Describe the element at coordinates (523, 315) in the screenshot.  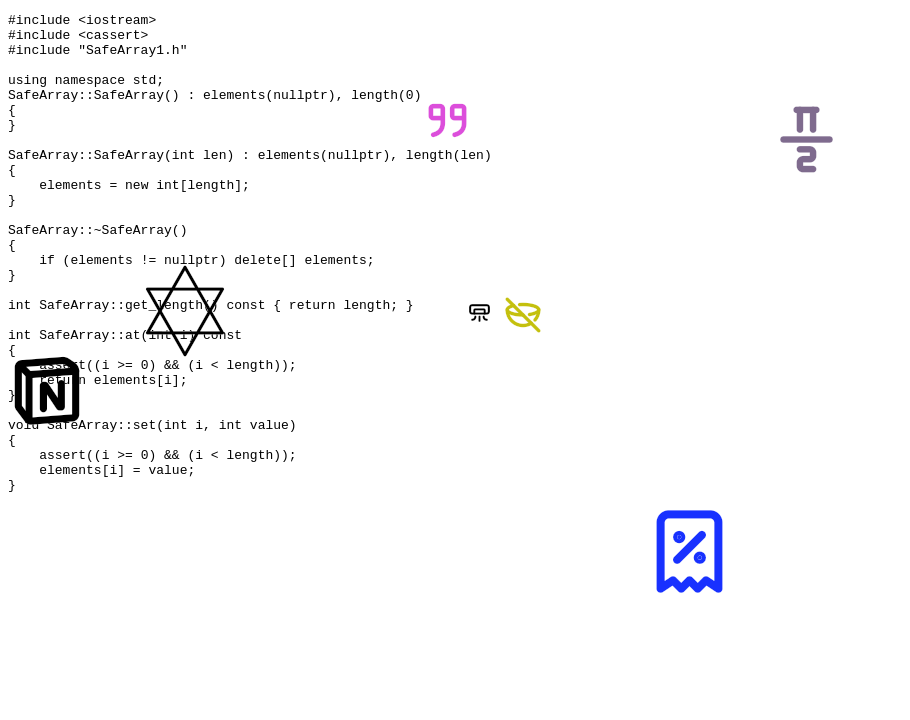
I see `3D rendering or hemisphere view disabled` at that location.